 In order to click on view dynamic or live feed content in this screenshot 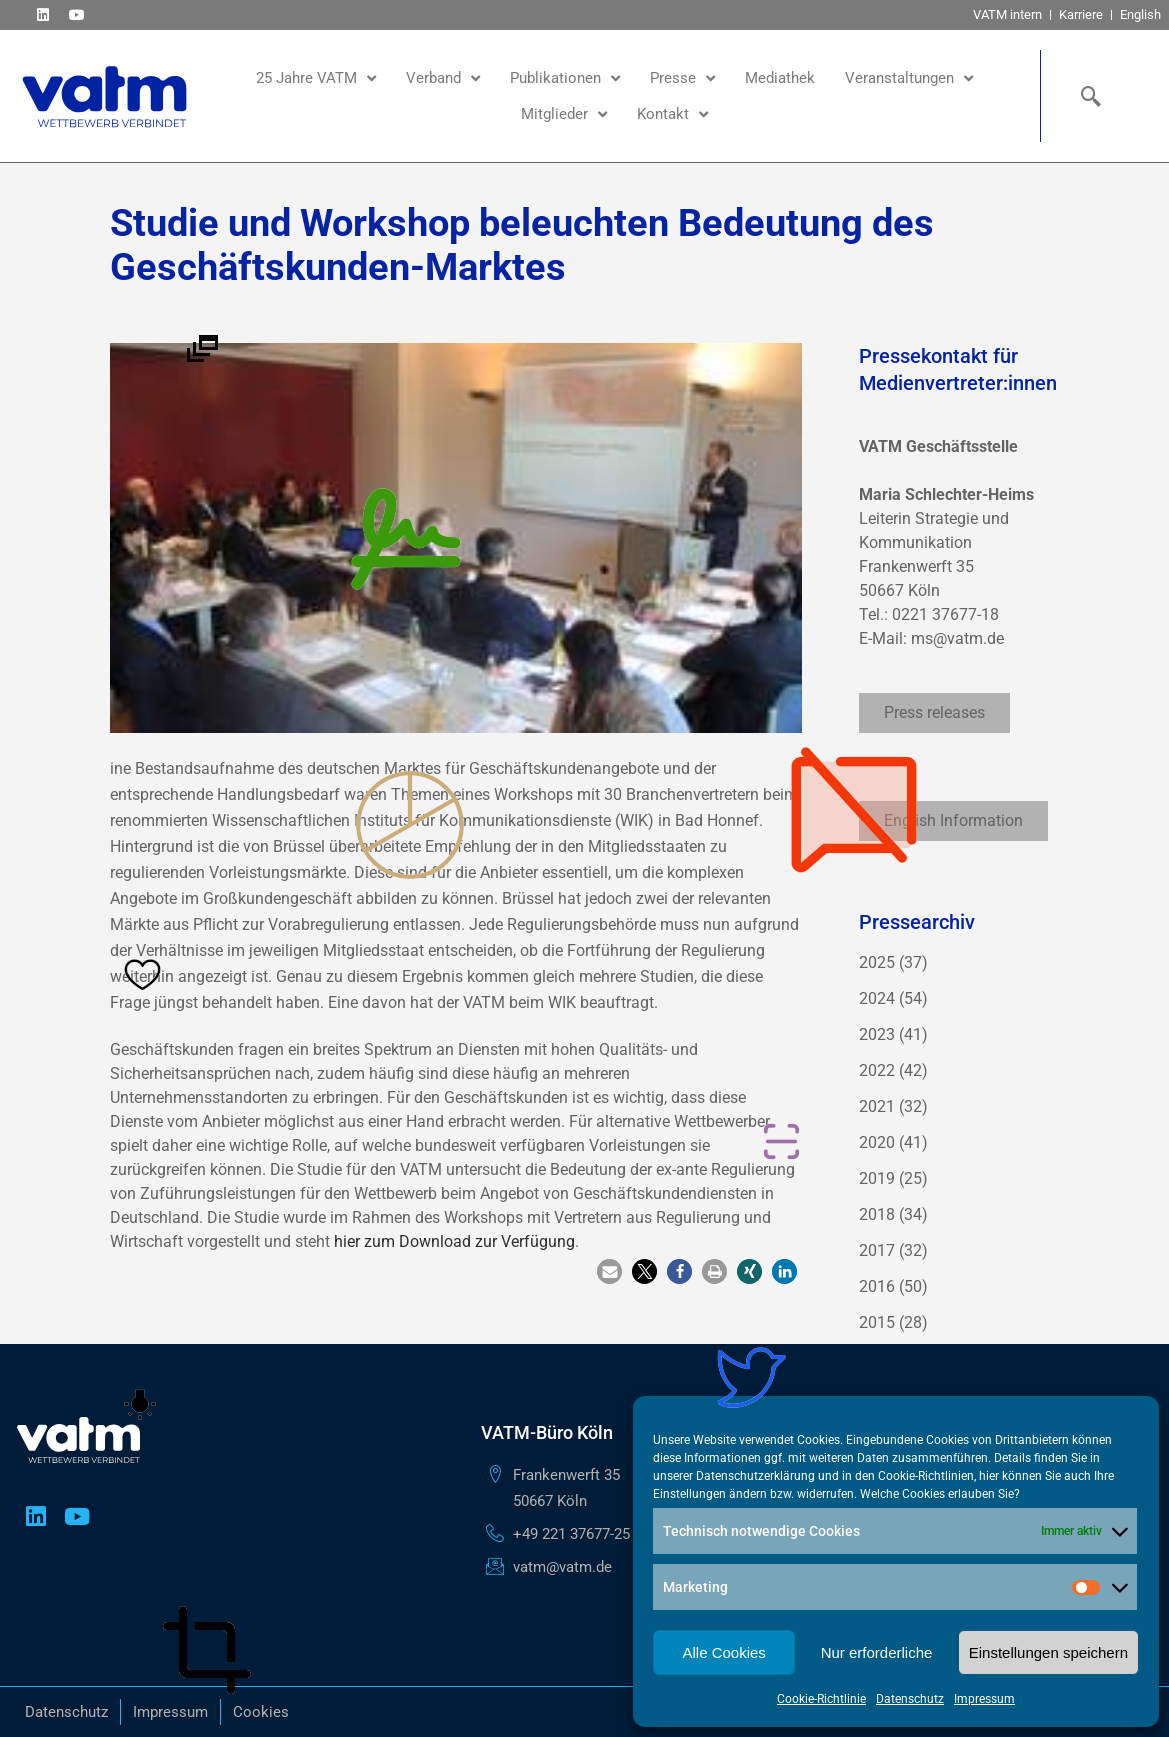, I will do `click(202, 348)`.